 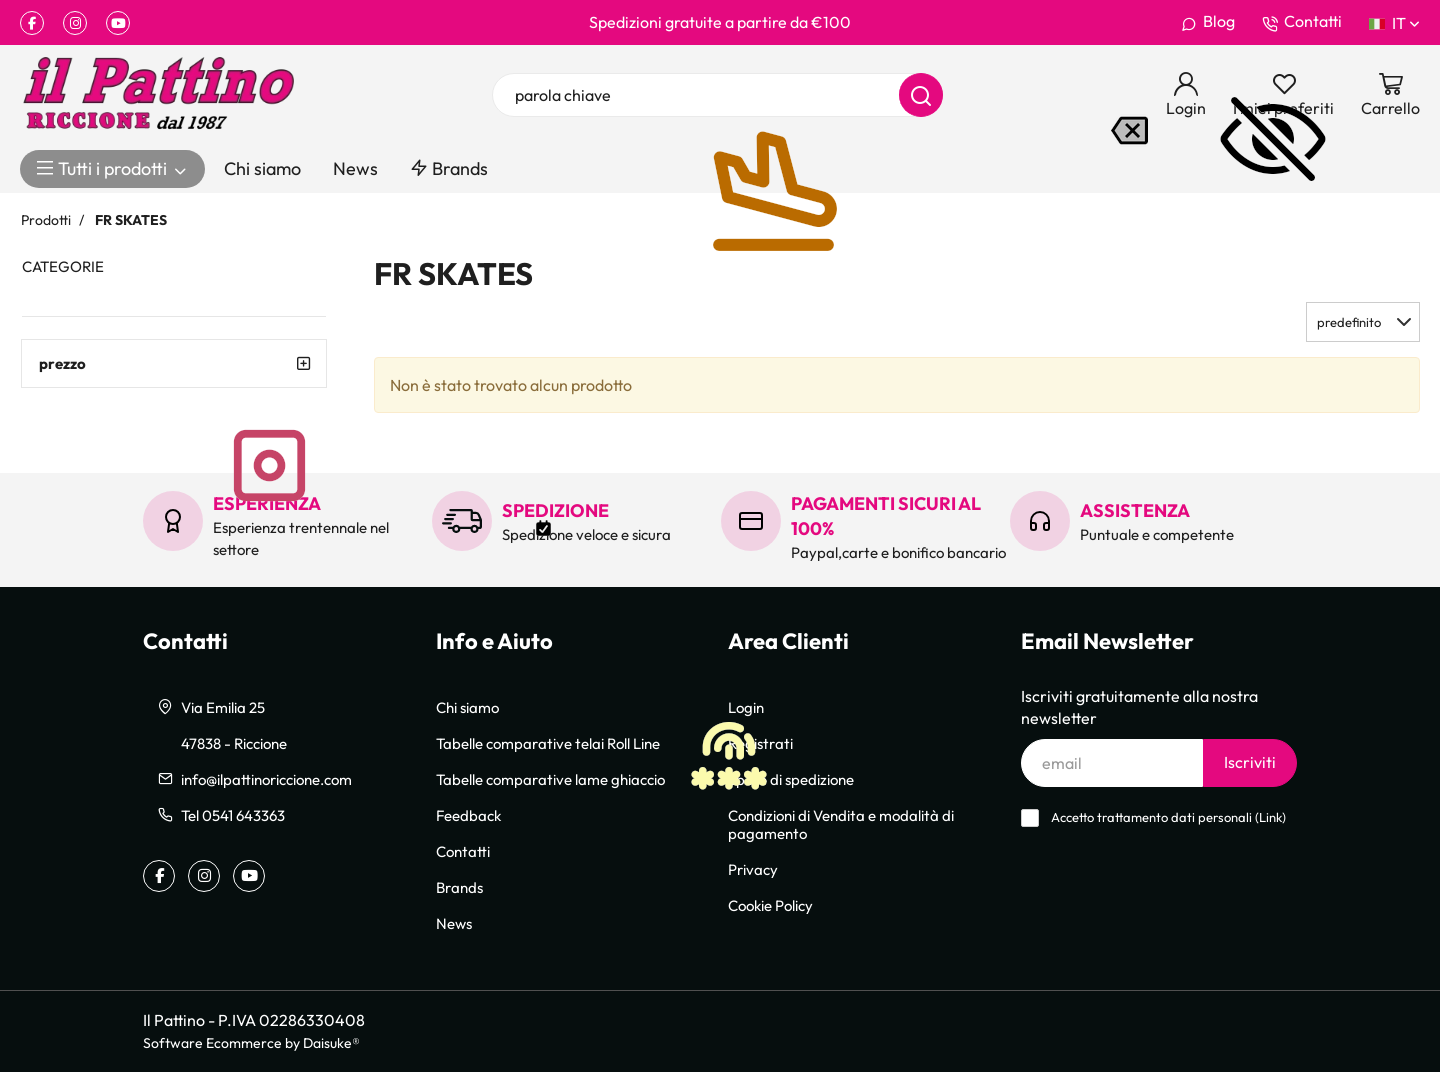 What do you see at coordinates (543, 528) in the screenshot?
I see `confirm or schedule an appointment` at bounding box center [543, 528].